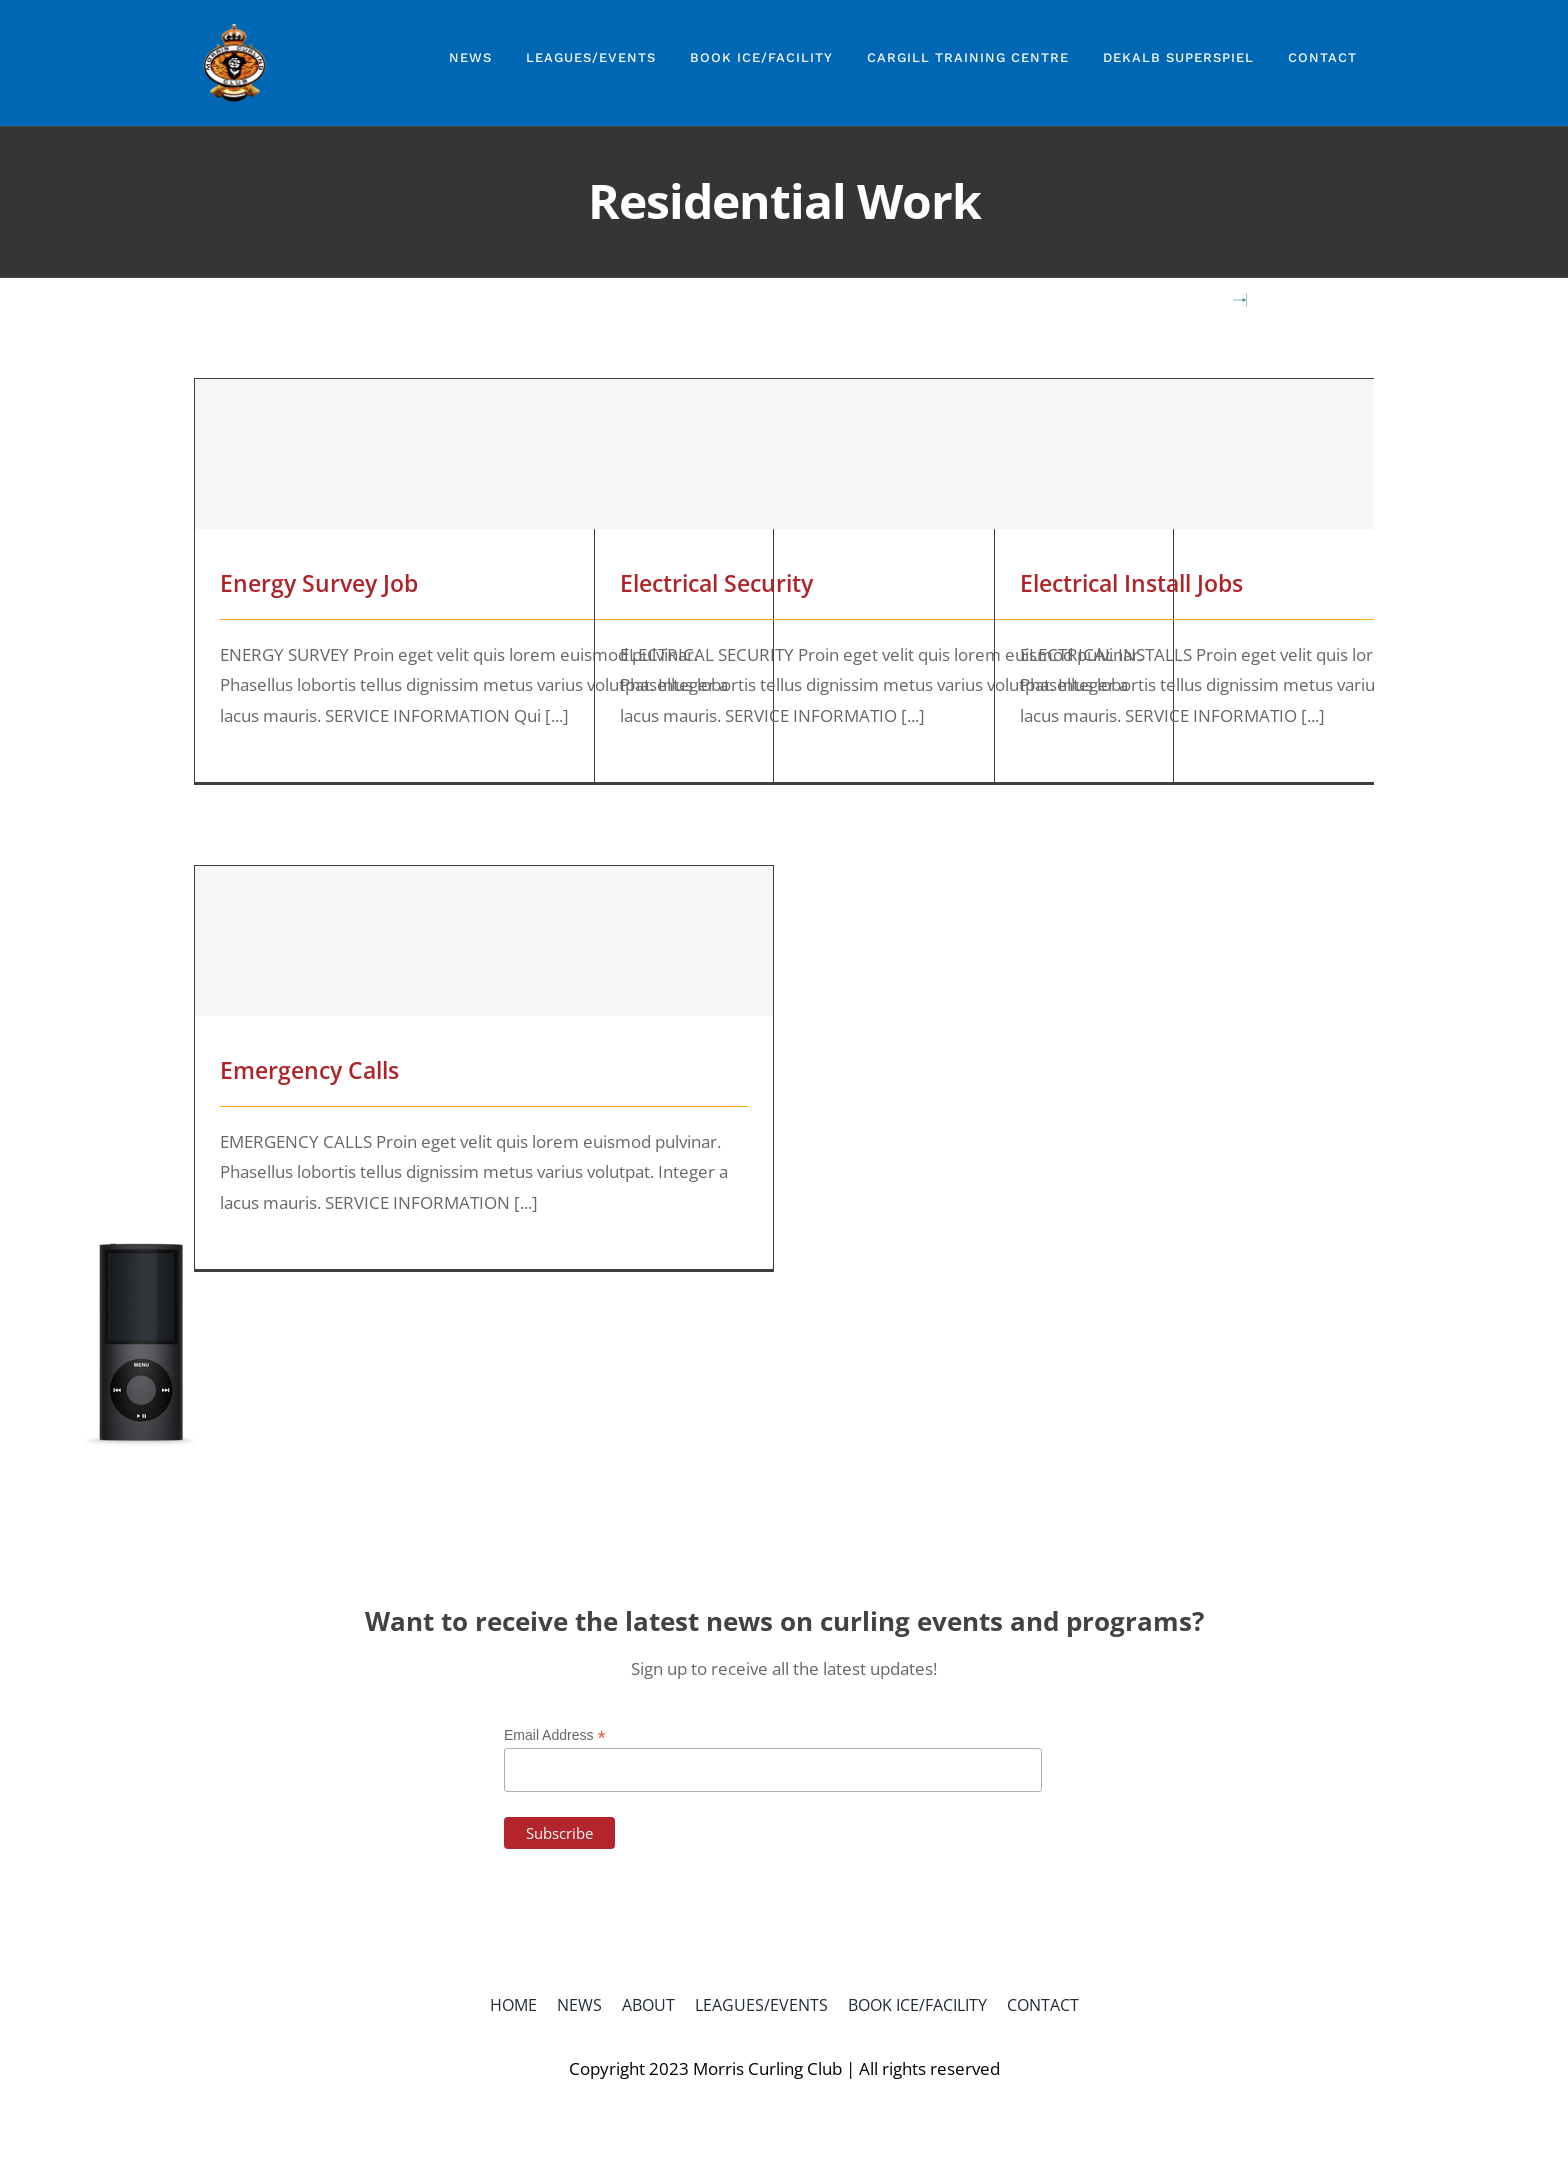 The width and height of the screenshot is (1568, 2165). Describe the element at coordinates (140, 1345) in the screenshot. I see `access iPod device settings` at that location.